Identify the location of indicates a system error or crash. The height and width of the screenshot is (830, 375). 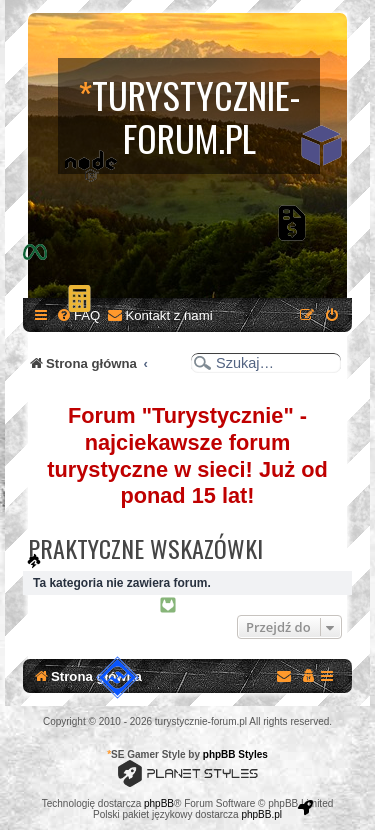
(34, 561).